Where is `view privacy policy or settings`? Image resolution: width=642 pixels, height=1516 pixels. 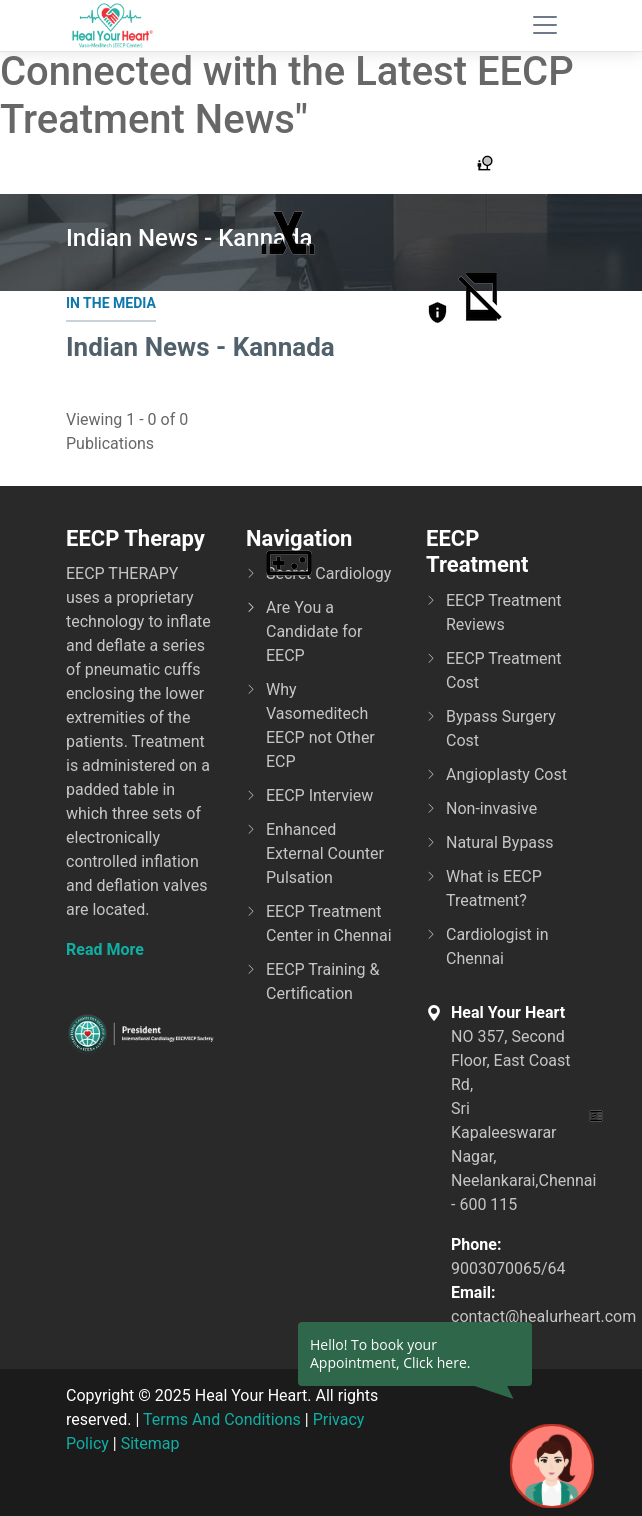
view privacy policy or settings is located at coordinates (437, 312).